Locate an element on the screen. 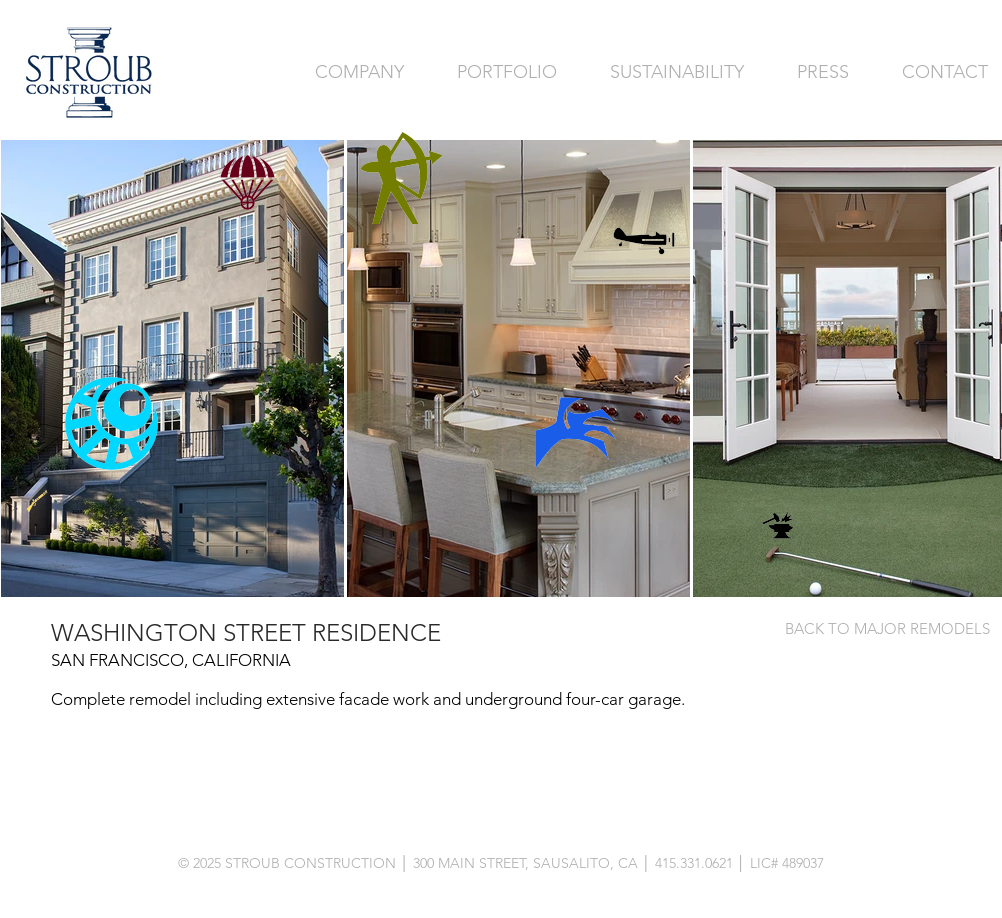  airdrop or delivery incoming is located at coordinates (247, 182).